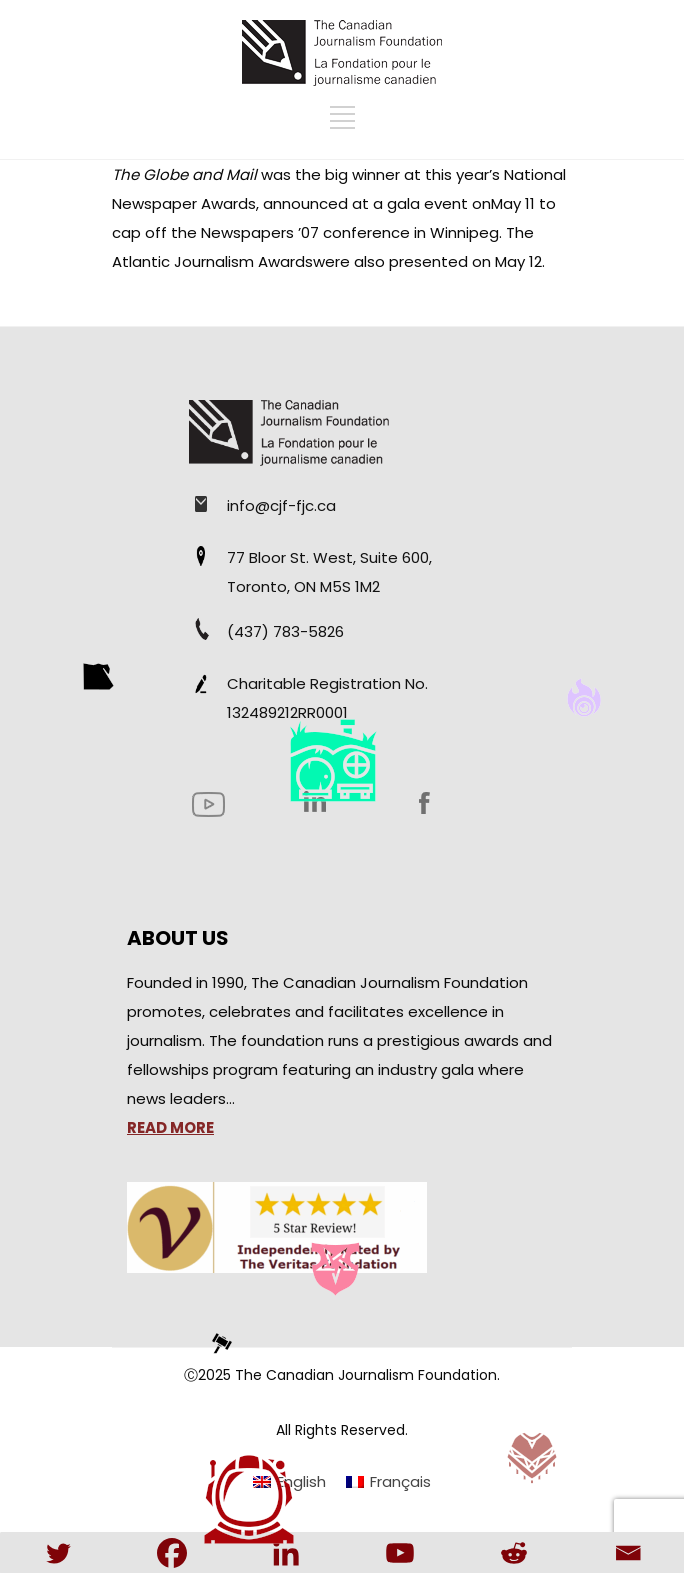  I want to click on select Egypt as your region or country, so click(98, 676).